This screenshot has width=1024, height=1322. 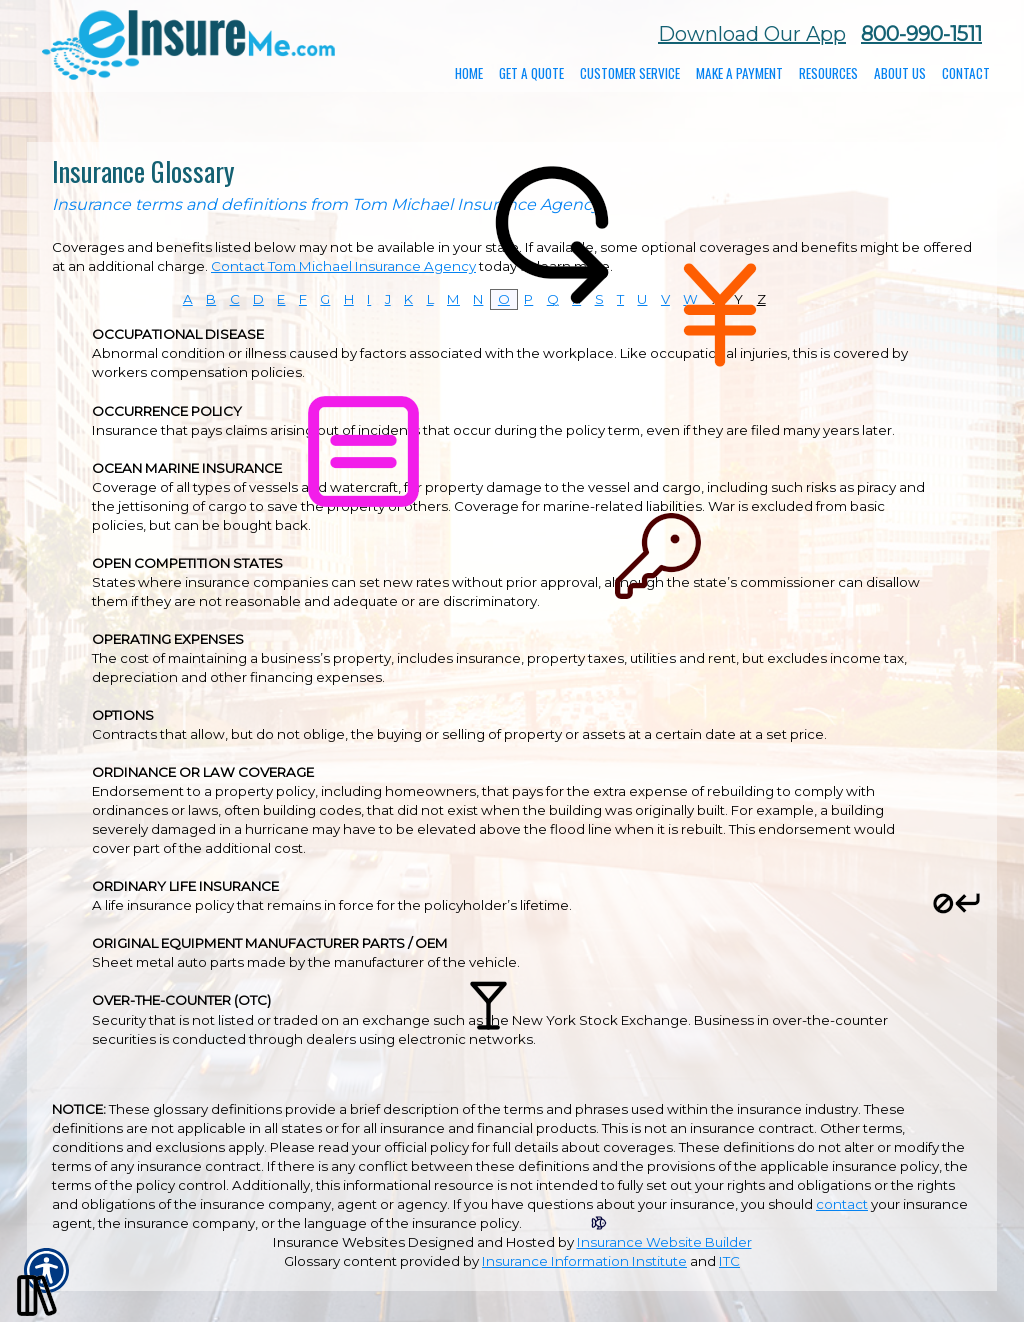 What do you see at coordinates (956, 903) in the screenshot?
I see `disable automatic line wrapping in editor` at bounding box center [956, 903].